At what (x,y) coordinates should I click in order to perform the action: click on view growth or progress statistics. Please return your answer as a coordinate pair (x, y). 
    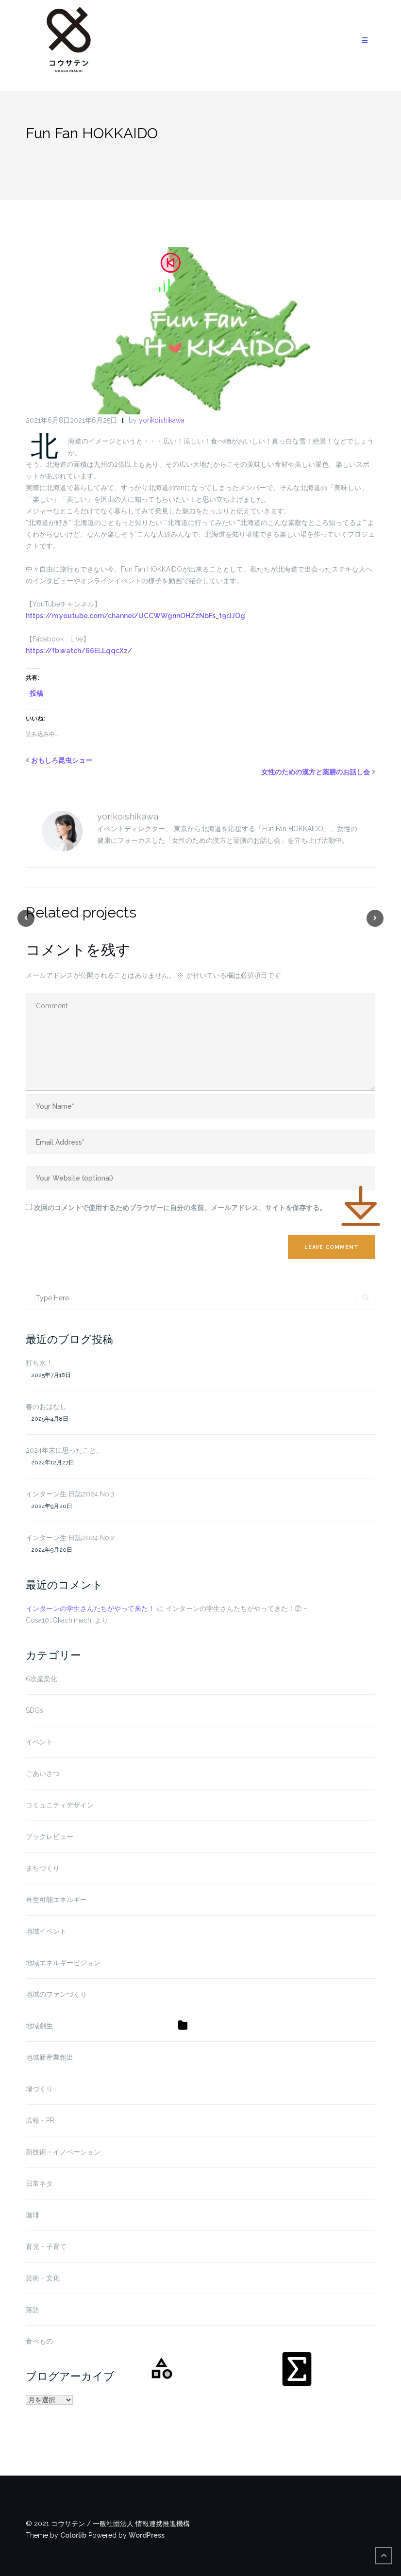
    Looking at the image, I should click on (164, 285).